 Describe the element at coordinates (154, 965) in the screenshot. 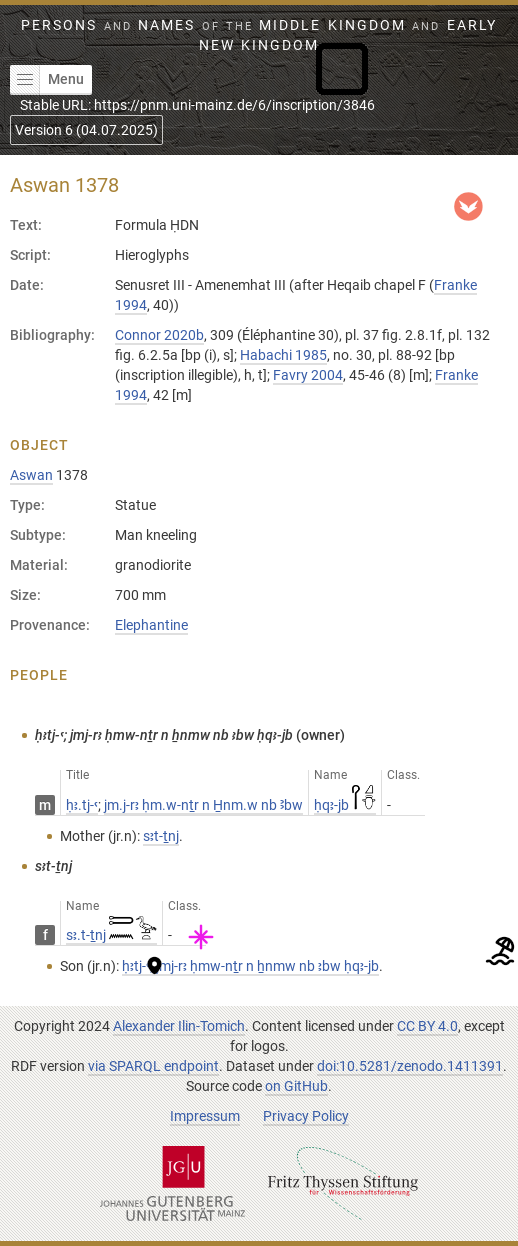

I see `view or share your current location` at that location.